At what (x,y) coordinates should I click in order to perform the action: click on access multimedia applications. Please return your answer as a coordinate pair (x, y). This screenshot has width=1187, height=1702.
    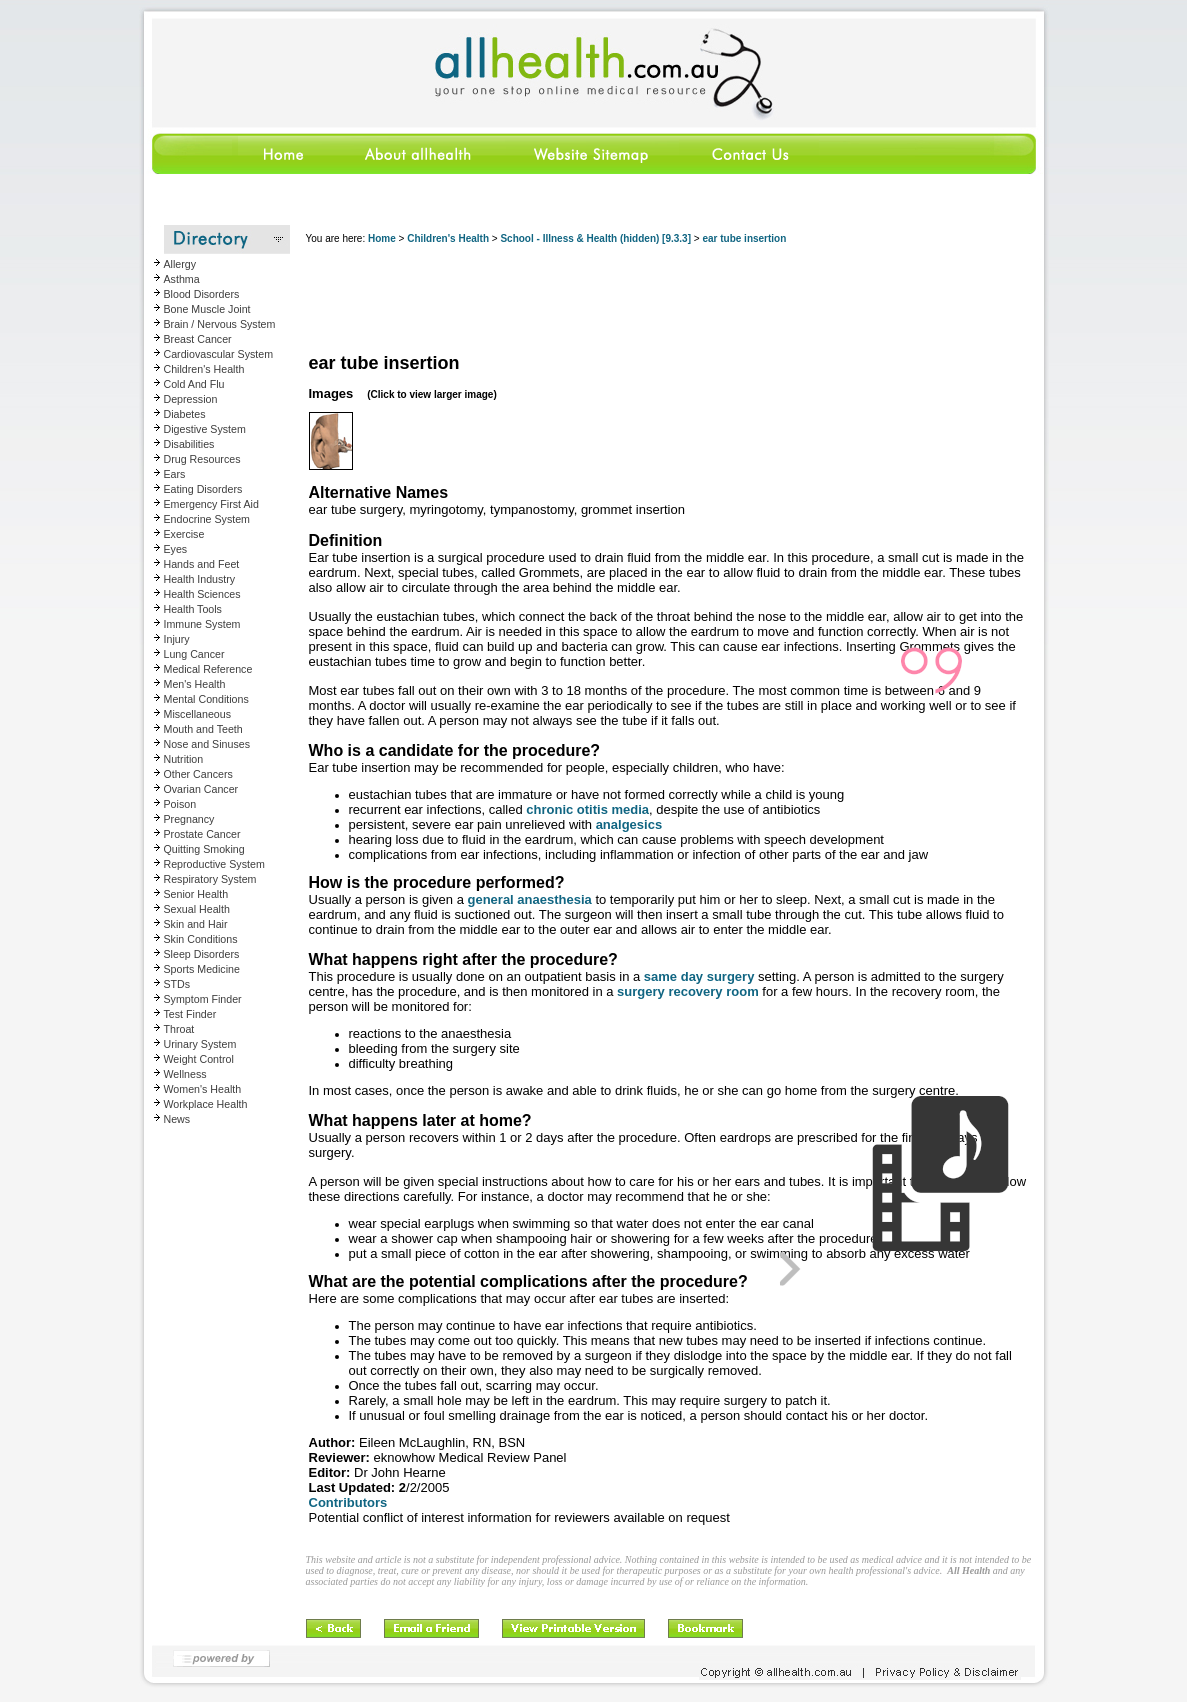
    Looking at the image, I should click on (940, 1173).